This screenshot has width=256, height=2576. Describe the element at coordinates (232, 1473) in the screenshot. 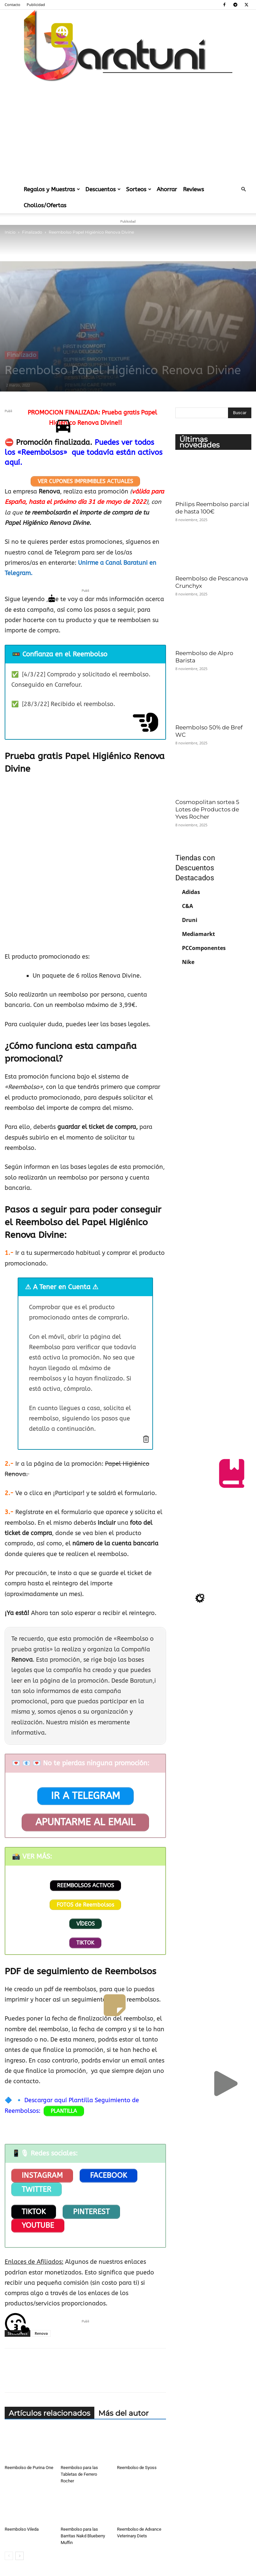

I see `access your bookmarked reading list` at that location.